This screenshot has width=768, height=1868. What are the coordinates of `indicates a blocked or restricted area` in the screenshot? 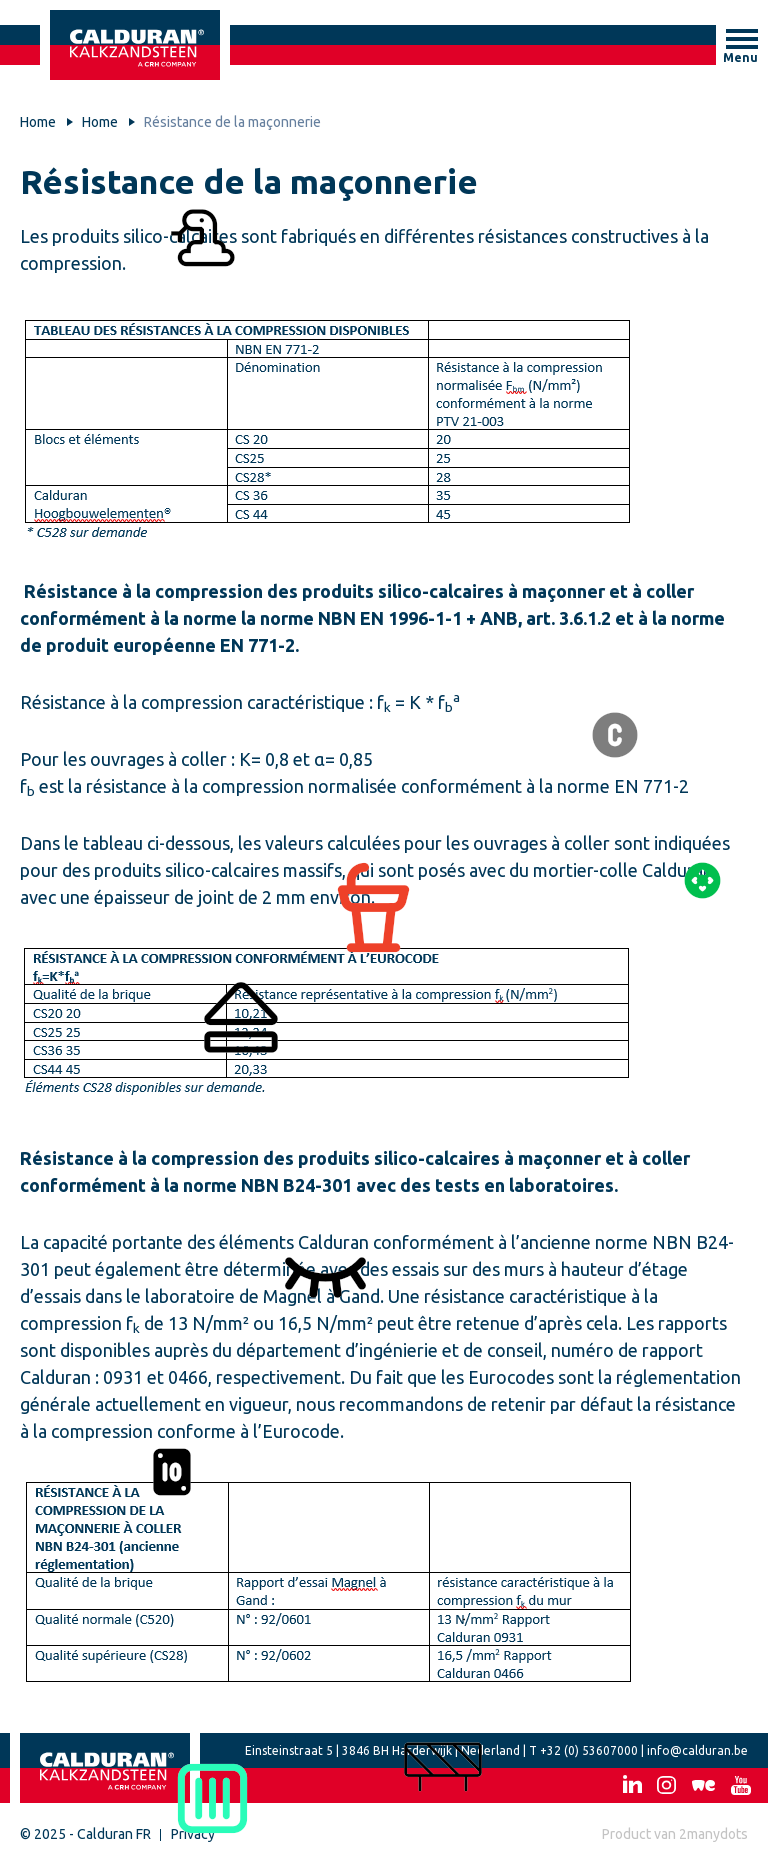 It's located at (443, 1764).